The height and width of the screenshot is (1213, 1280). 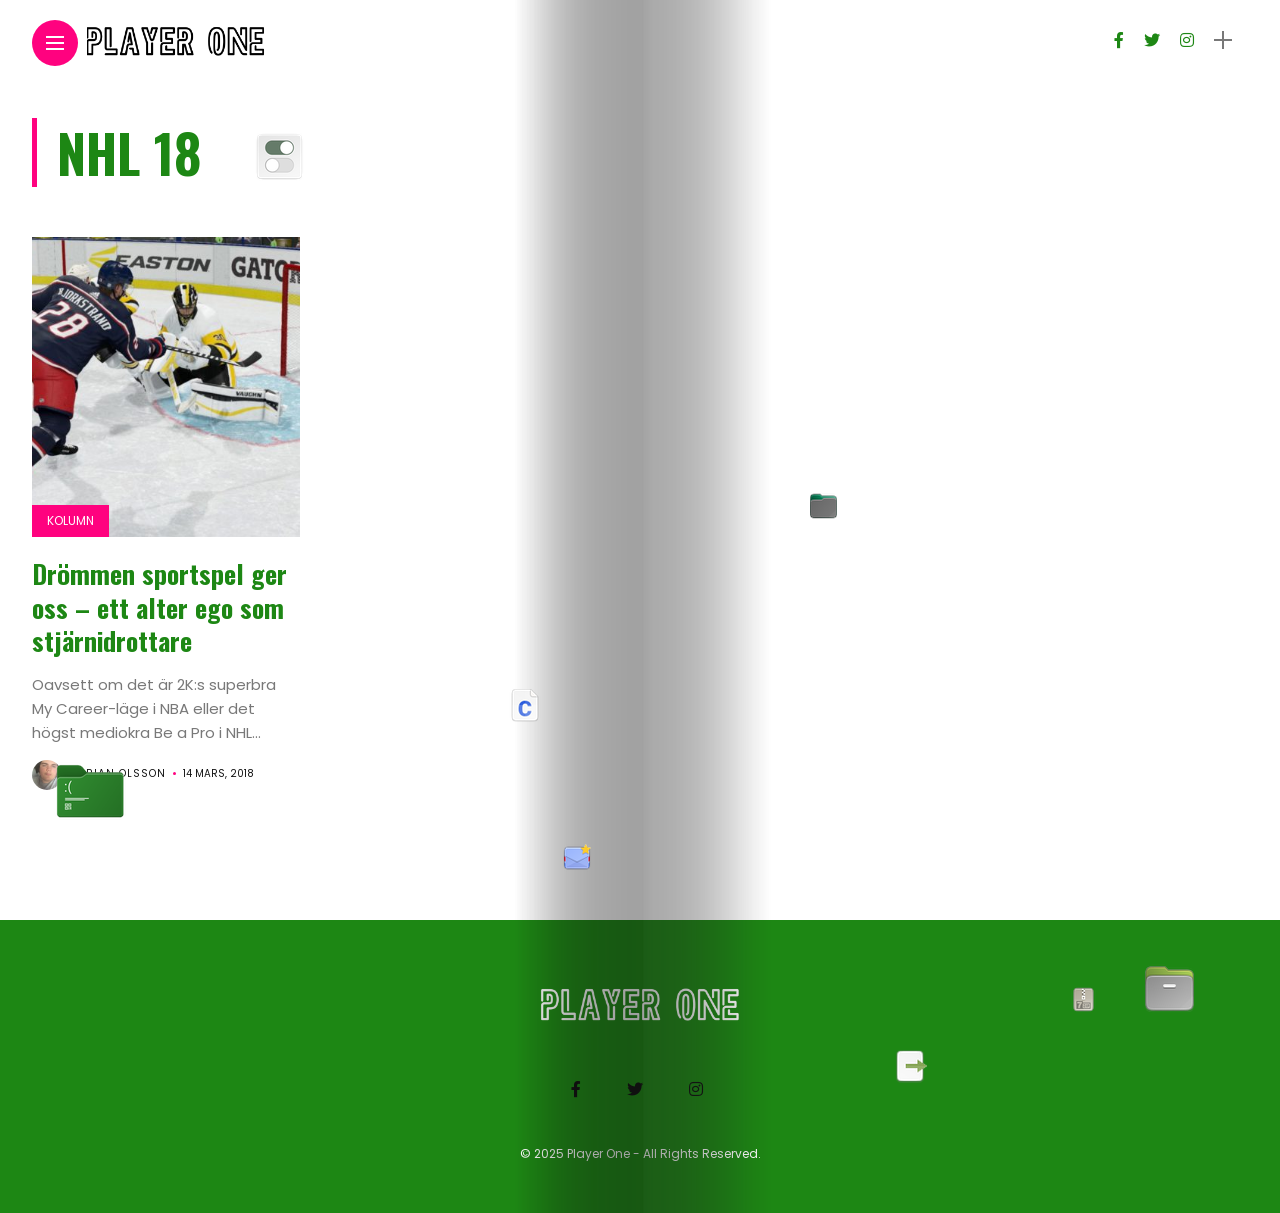 What do you see at coordinates (279, 156) in the screenshot?
I see `open system settings or preferences` at bounding box center [279, 156].